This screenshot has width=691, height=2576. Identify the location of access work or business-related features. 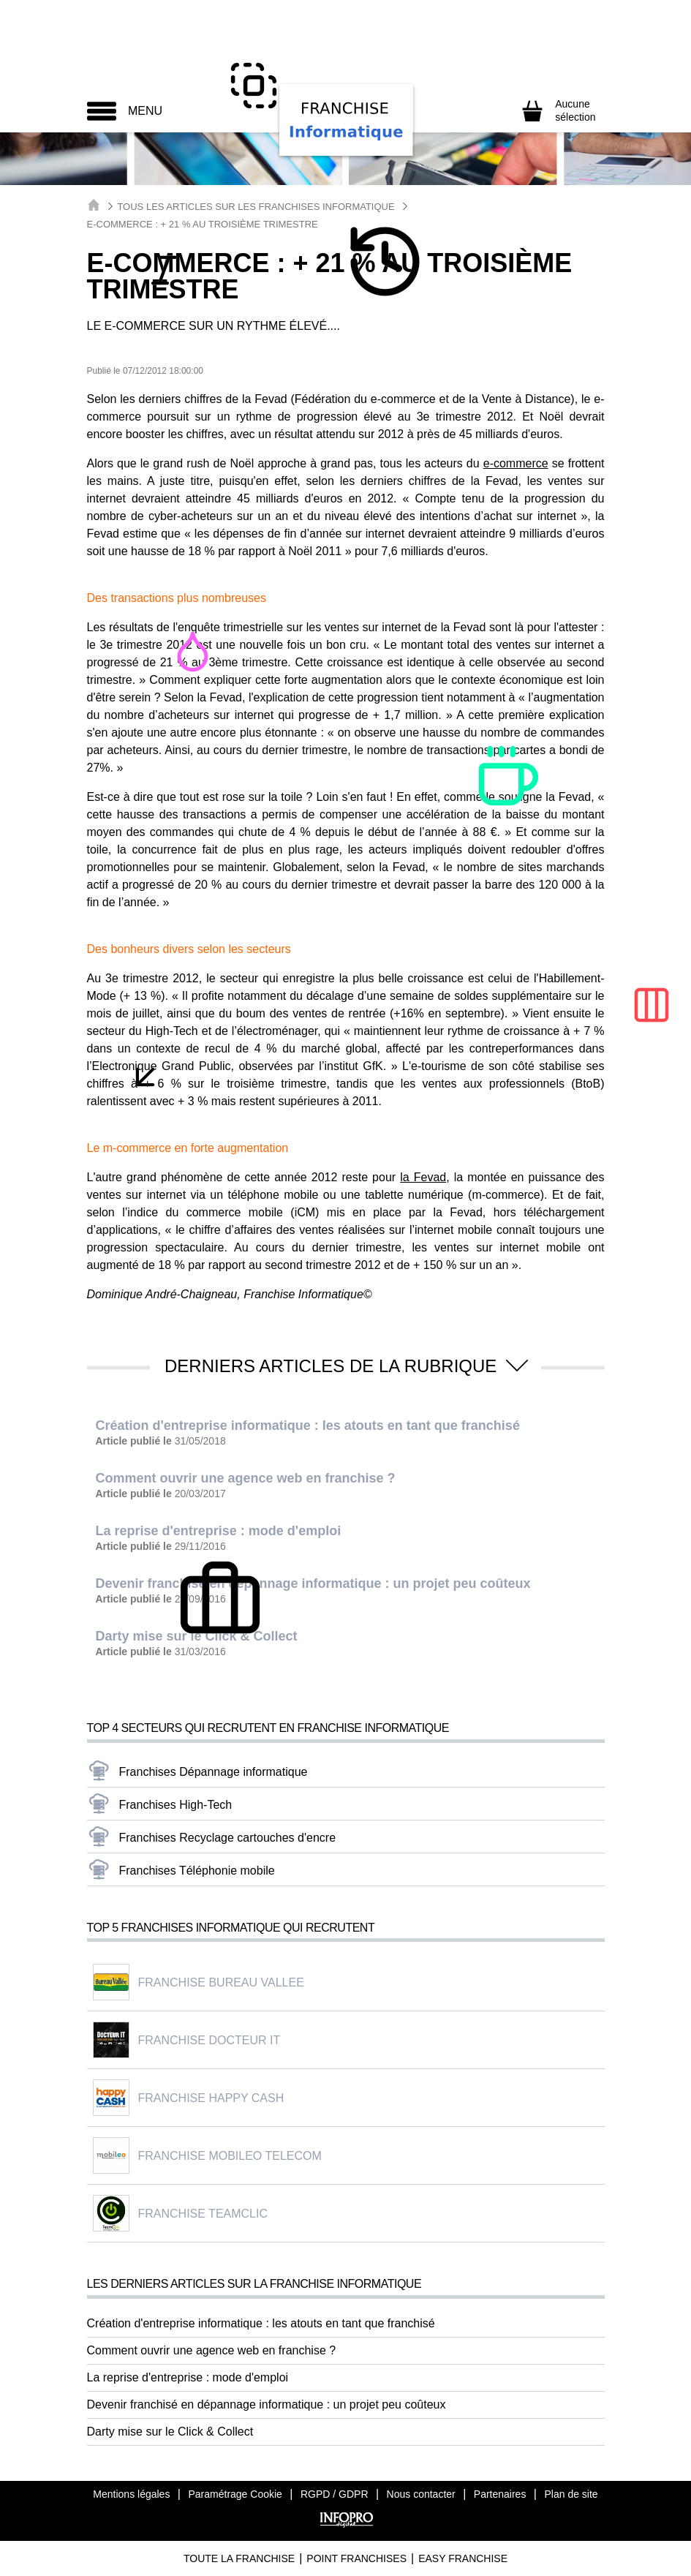
(220, 1601).